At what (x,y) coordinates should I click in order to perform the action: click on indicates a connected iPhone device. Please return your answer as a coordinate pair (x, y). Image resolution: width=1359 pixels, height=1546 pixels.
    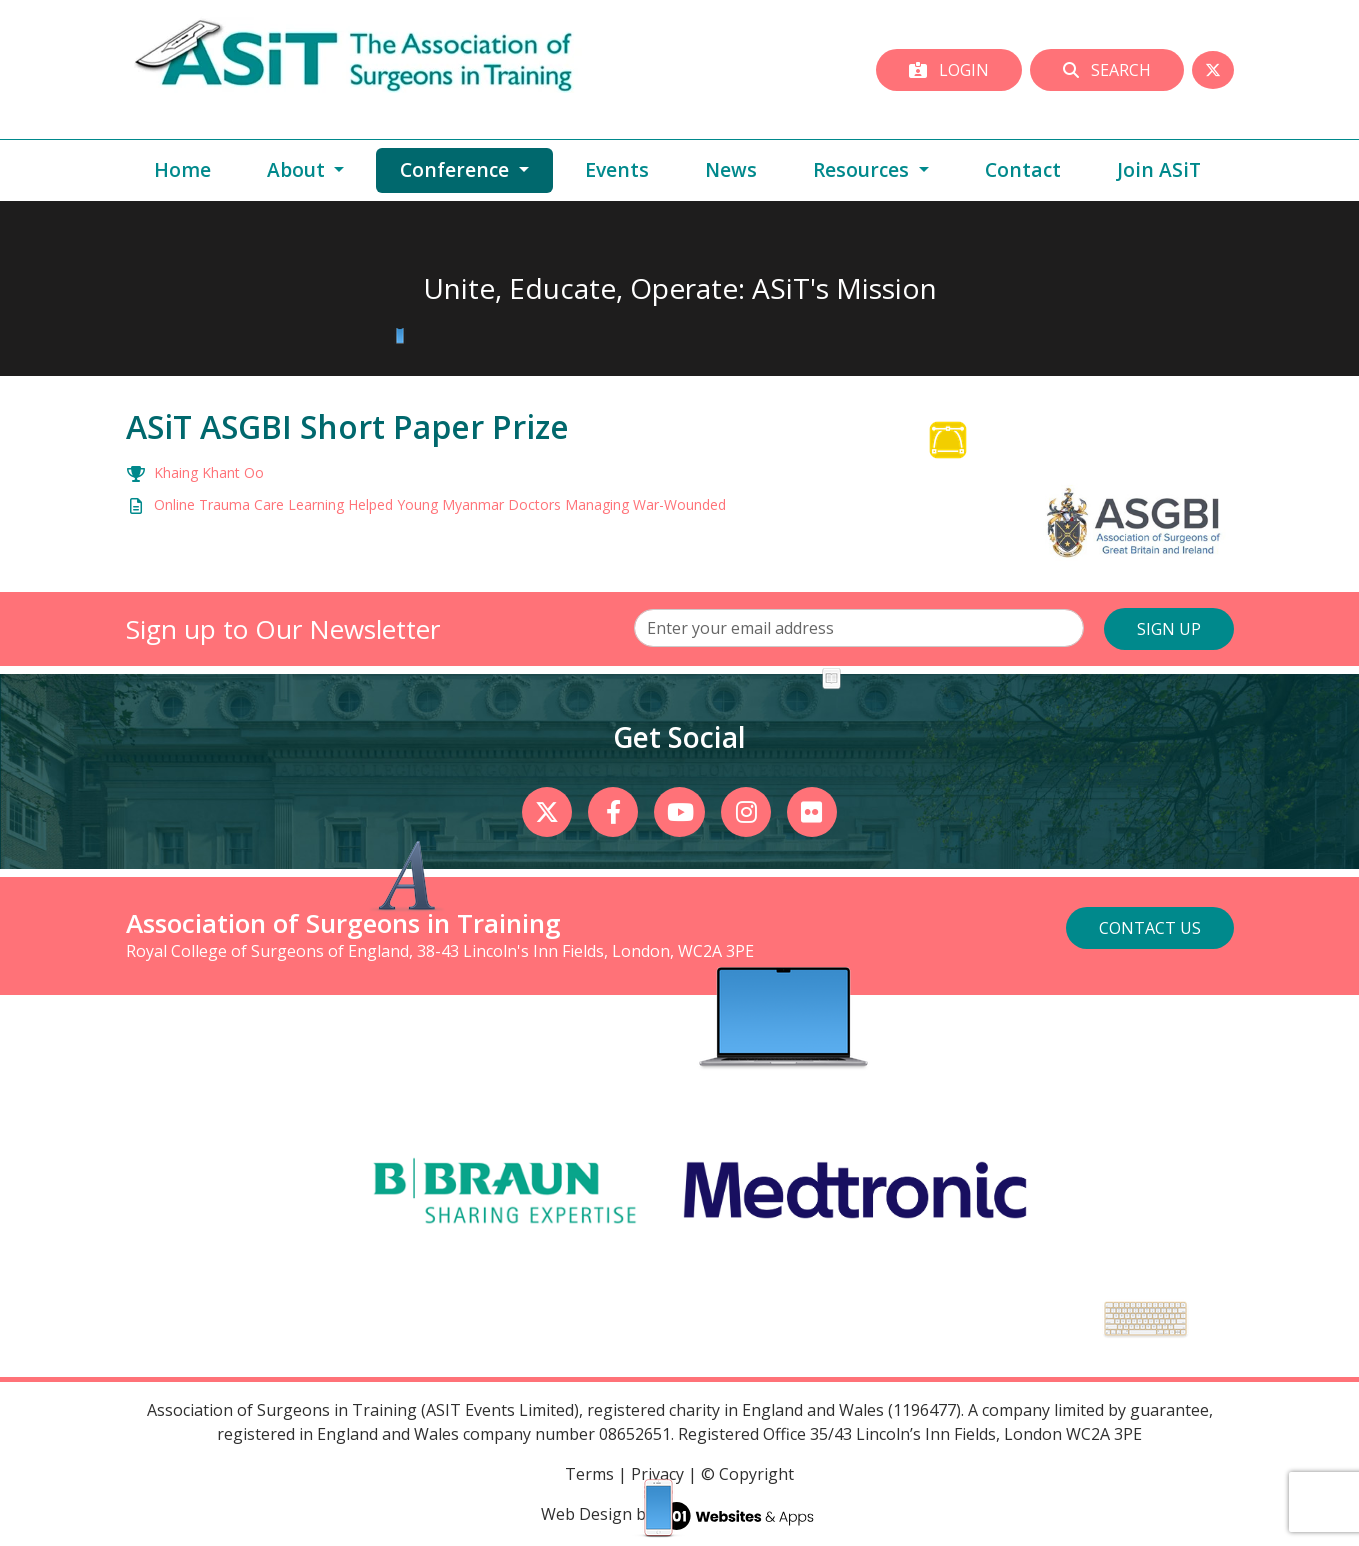
    Looking at the image, I should click on (658, 1508).